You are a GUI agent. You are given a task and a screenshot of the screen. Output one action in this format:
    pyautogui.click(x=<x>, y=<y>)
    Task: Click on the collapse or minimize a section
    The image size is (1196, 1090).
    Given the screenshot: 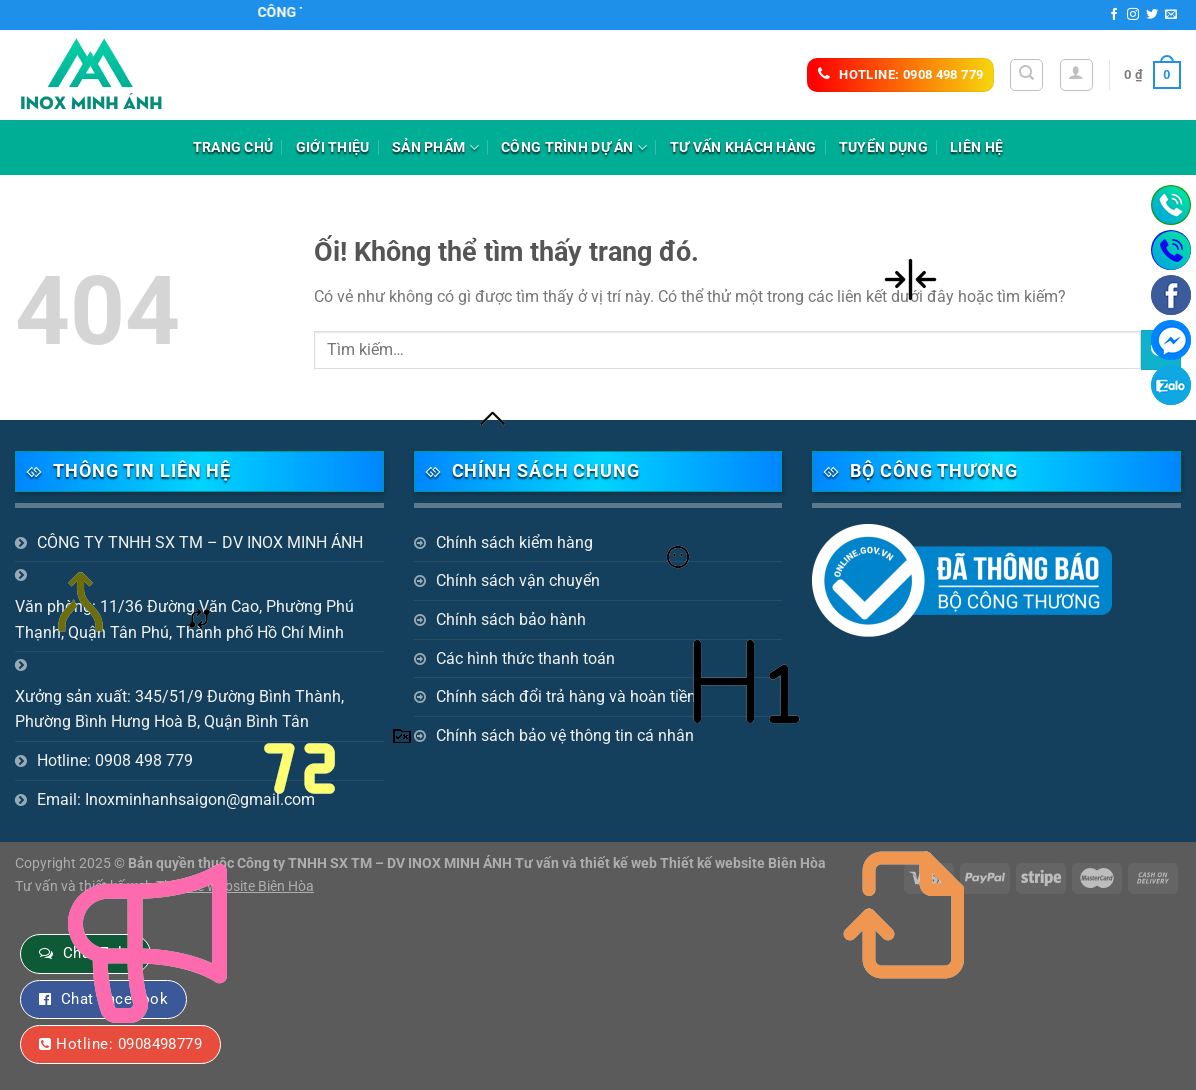 What is the action you would take?
    pyautogui.click(x=492, y=419)
    